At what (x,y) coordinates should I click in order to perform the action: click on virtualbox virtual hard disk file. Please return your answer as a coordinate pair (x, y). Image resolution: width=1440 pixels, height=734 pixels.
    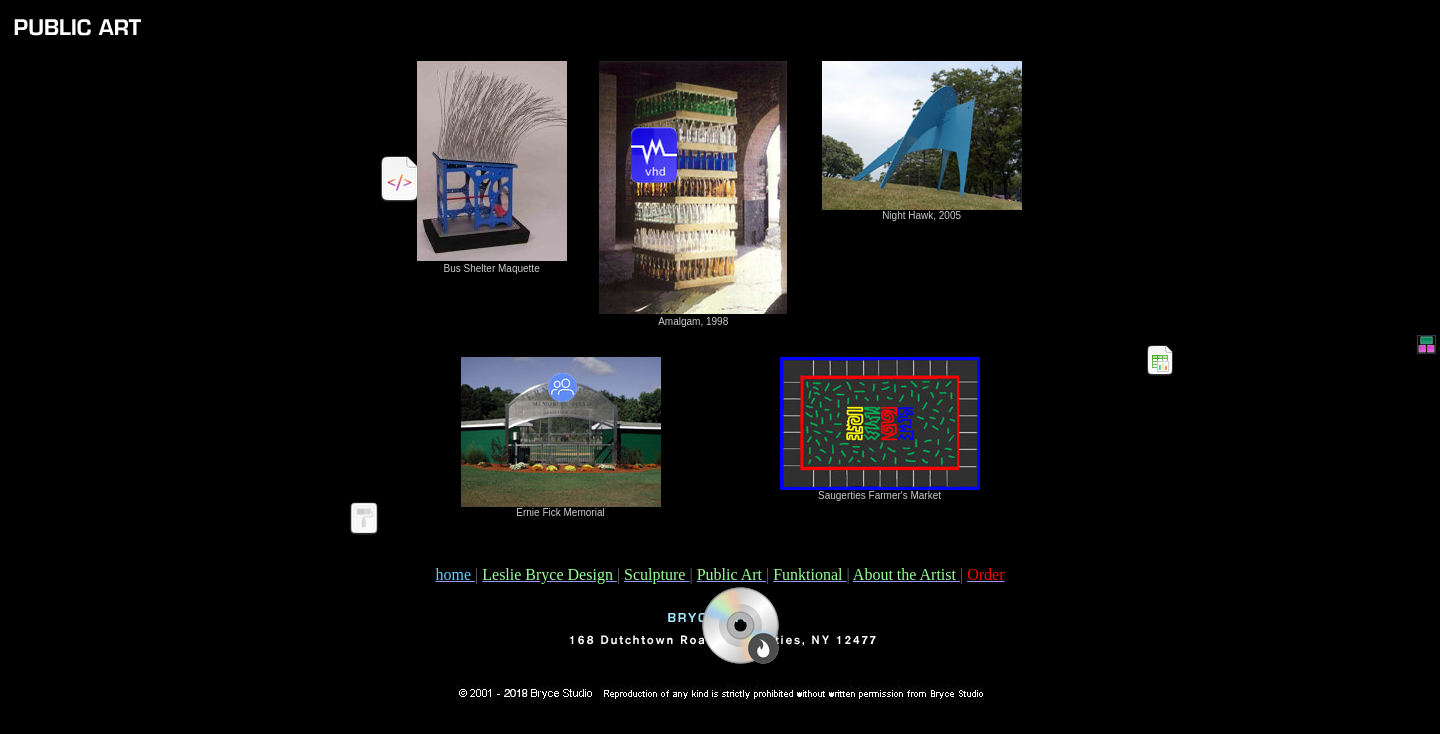
    Looking at the image, I should click on (654, 155).